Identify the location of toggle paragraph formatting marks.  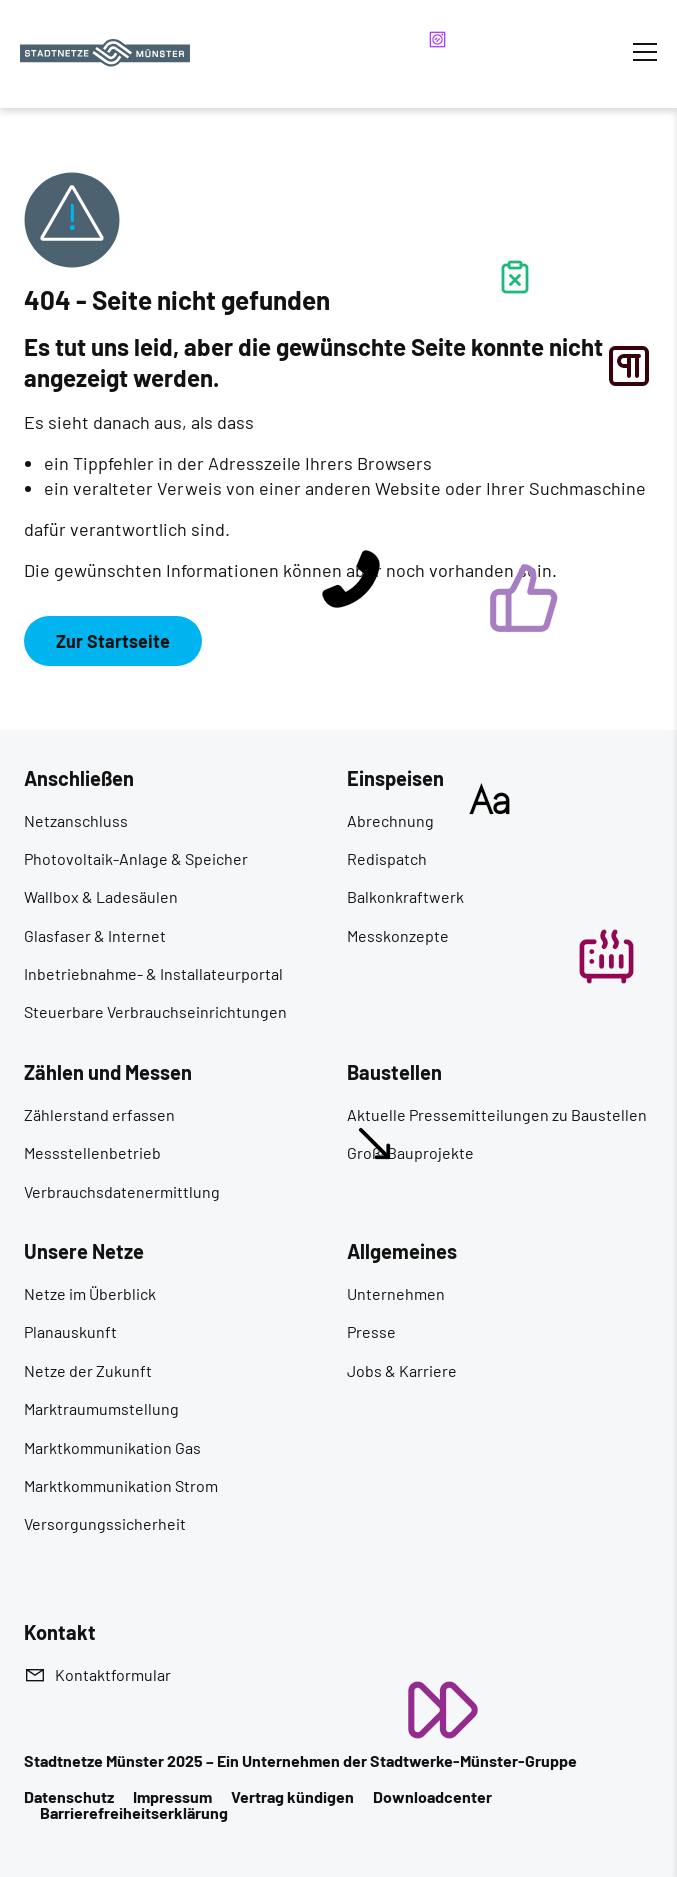
(629, 366).